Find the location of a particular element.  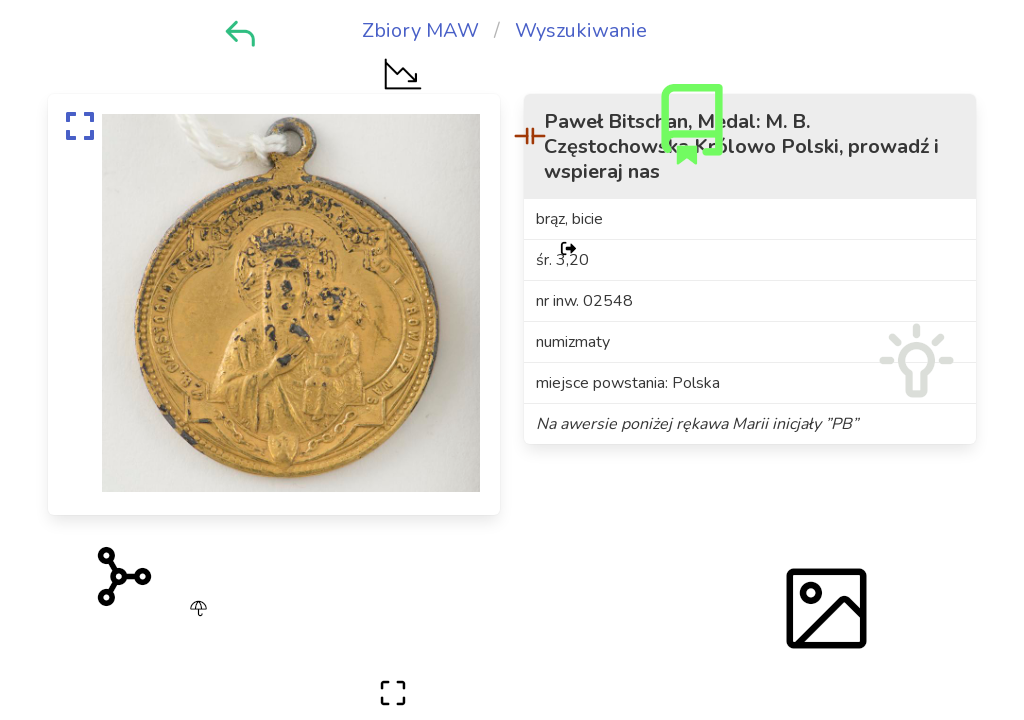

capacitor component in a circuit diagram is located at coordinates (530, 136).